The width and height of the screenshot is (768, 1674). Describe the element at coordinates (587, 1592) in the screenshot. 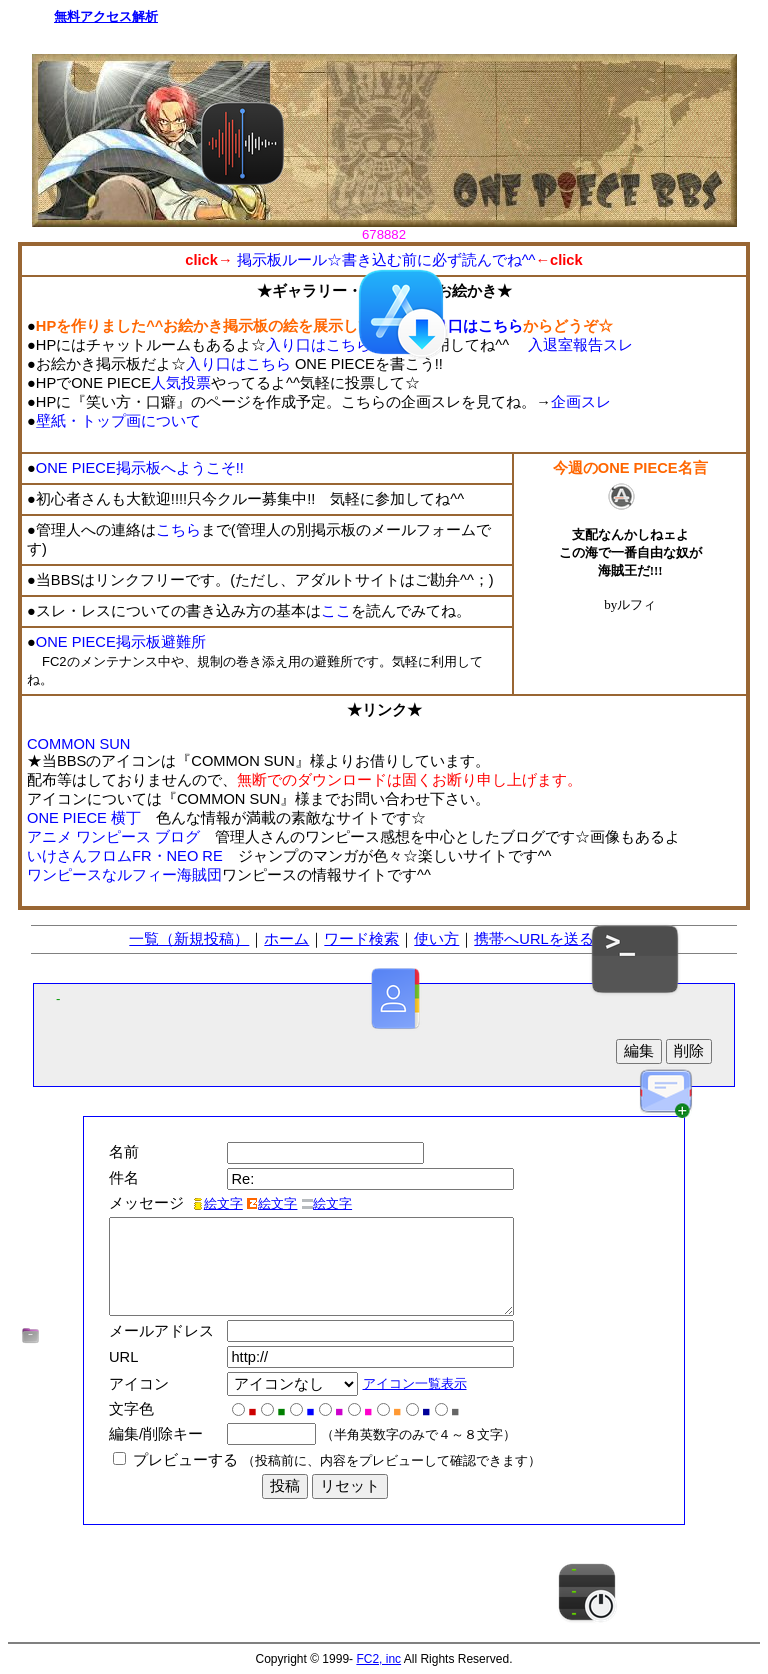

I see `configure network server boot preferences` at that location.